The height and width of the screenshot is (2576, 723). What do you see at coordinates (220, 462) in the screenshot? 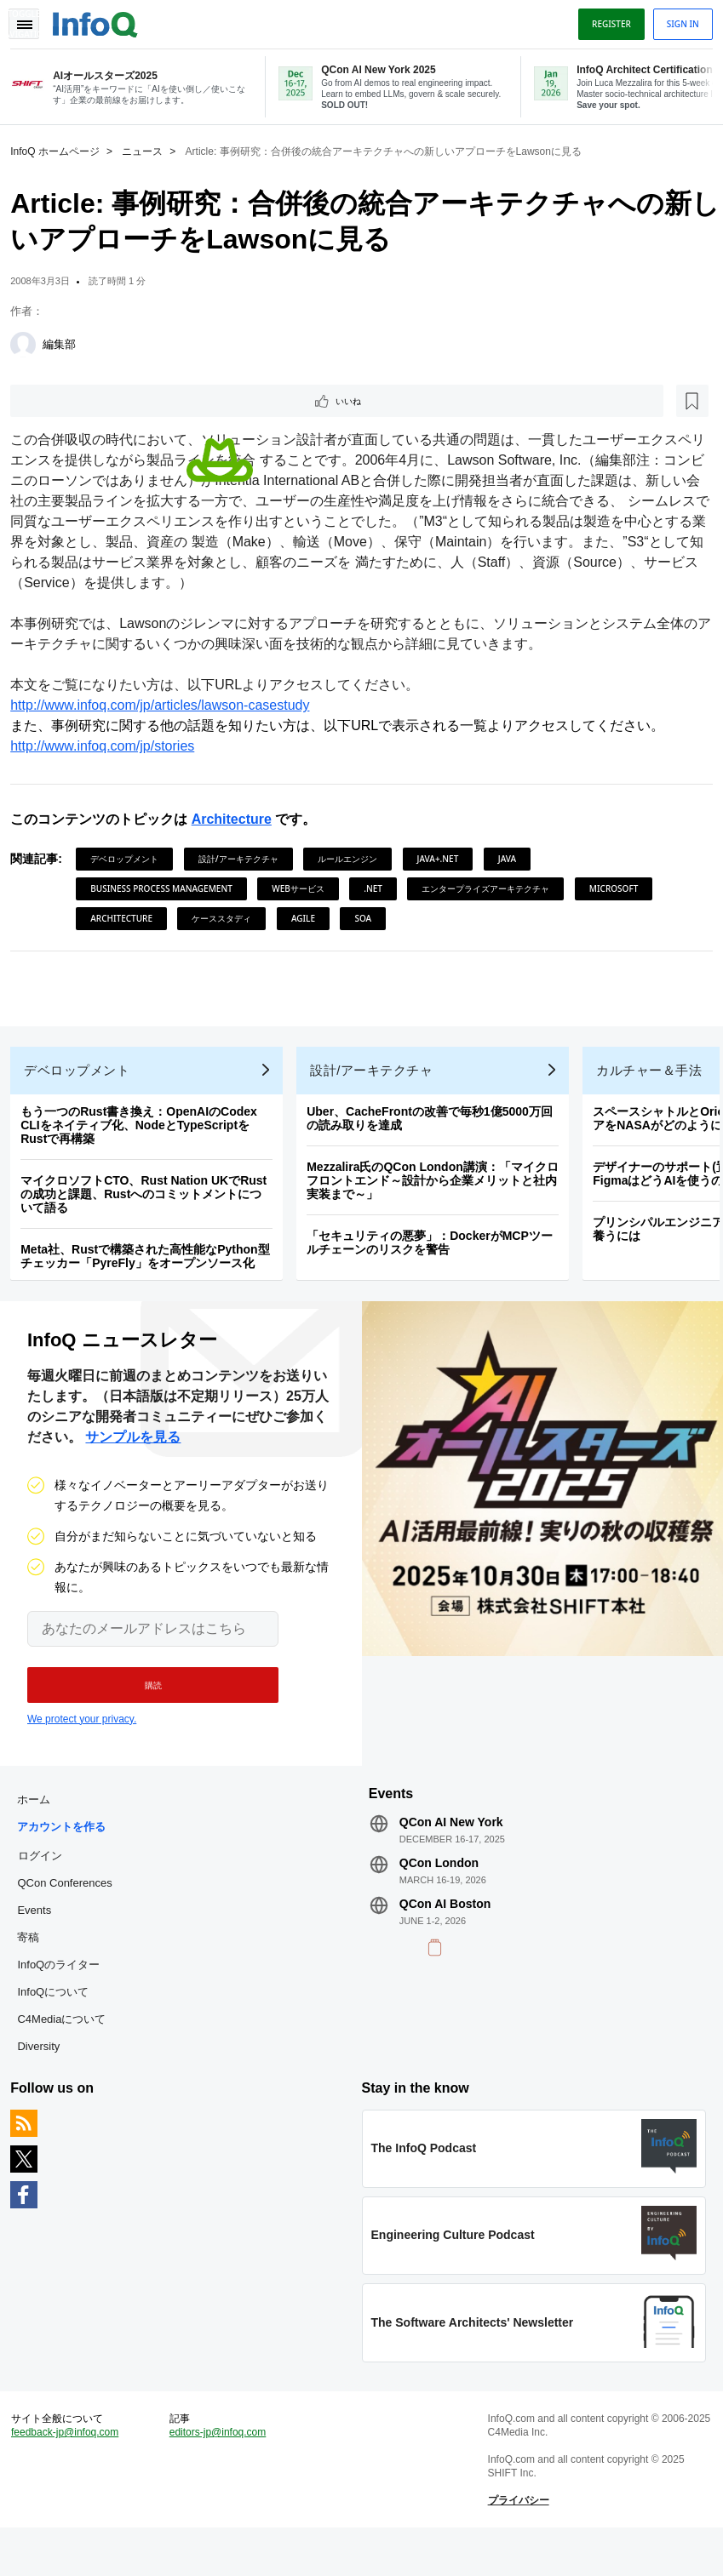
I see `select cowboy hat avatar or profile icon` at bounding box center [220, 462].